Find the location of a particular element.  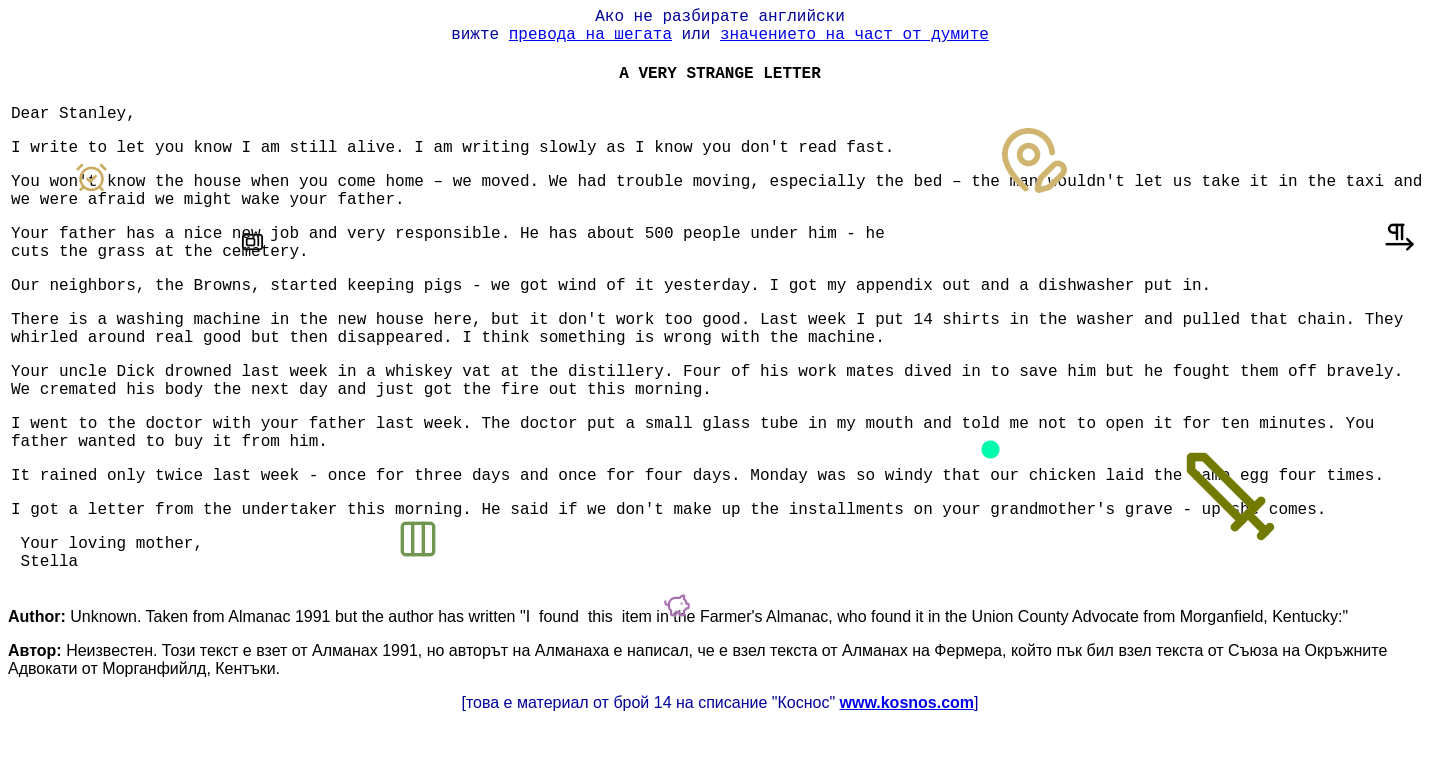

access savings or budget features is located at coordinates (677, 606).